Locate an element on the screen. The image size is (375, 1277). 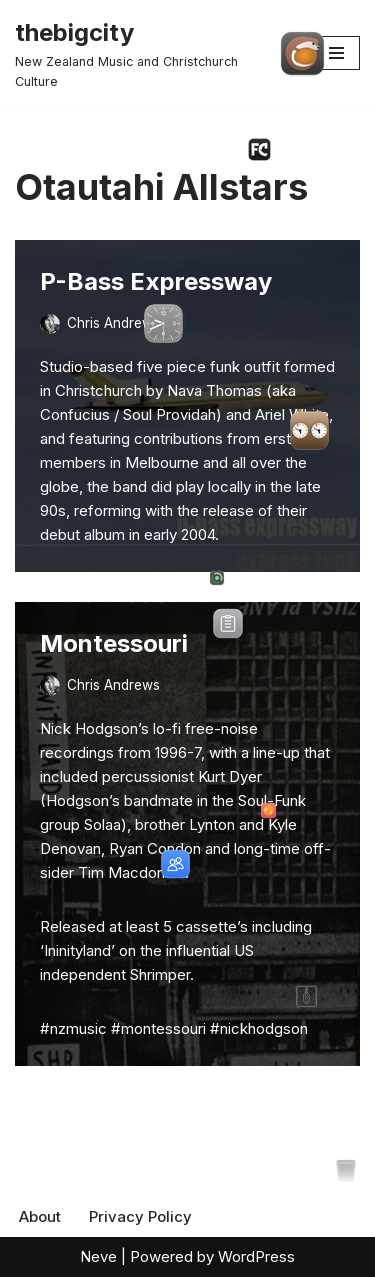
open the chess clock app is located at coordinates (309, 430).